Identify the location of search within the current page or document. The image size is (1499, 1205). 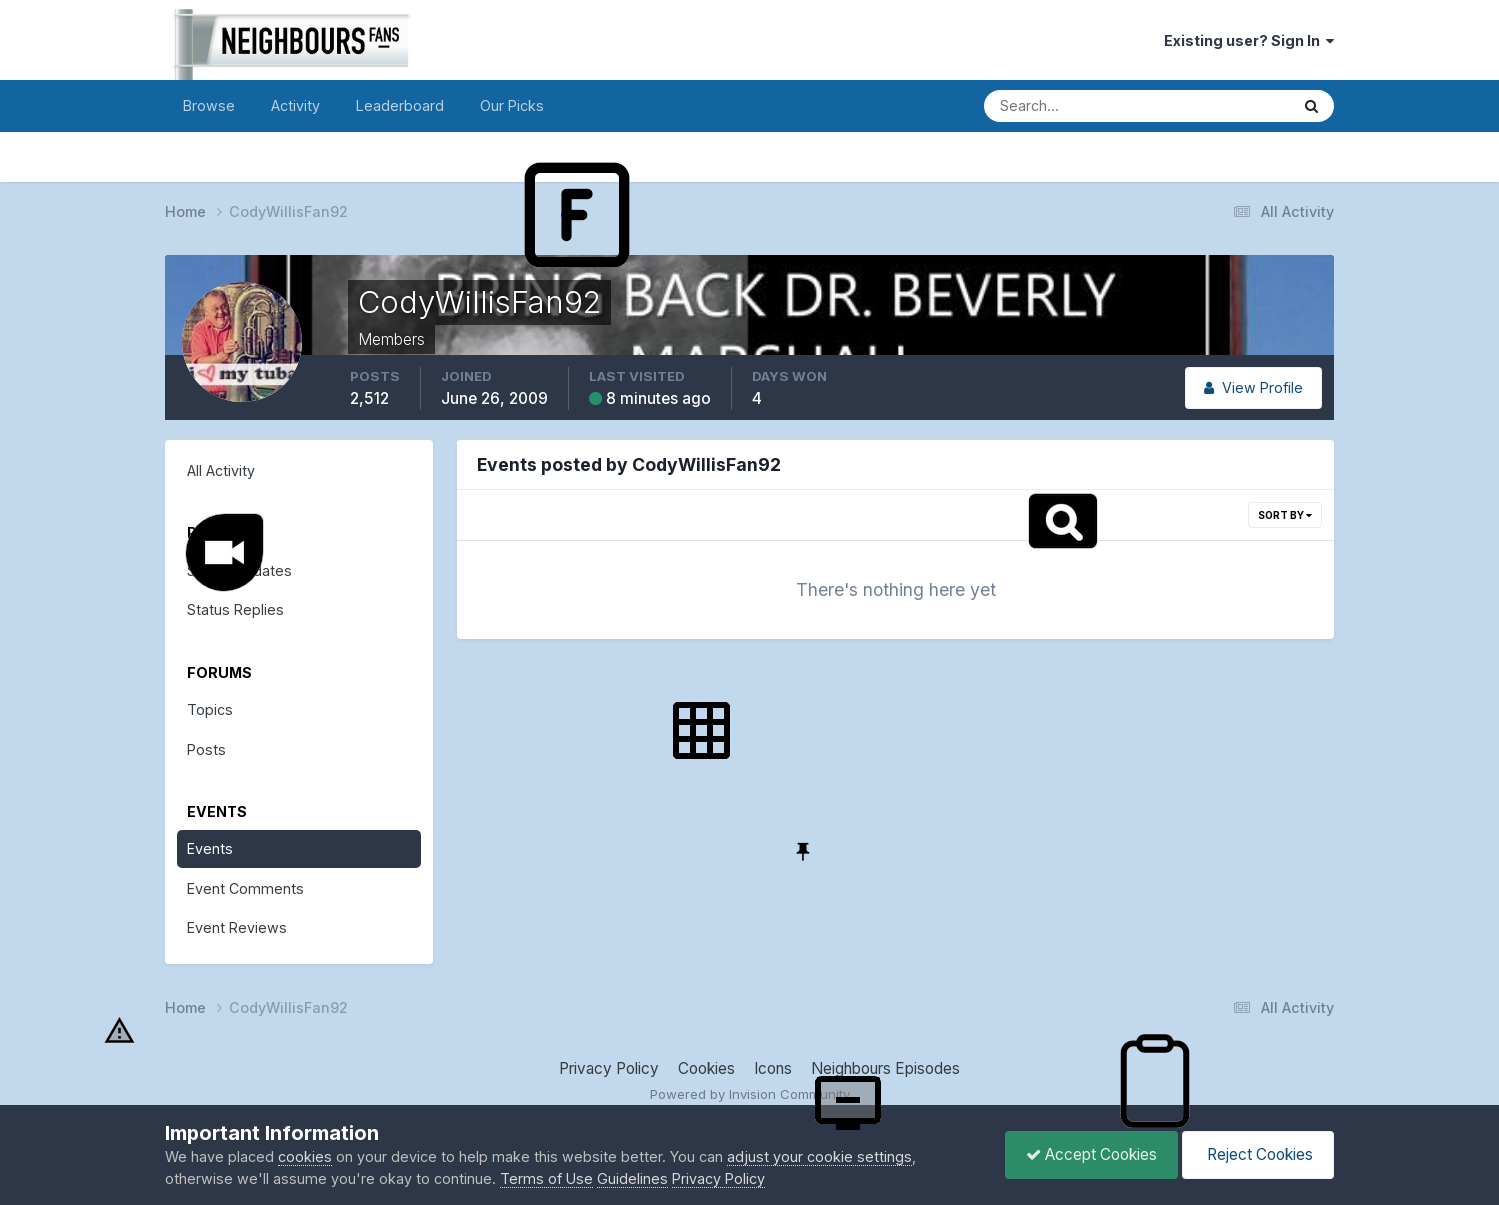
(1063, 521).